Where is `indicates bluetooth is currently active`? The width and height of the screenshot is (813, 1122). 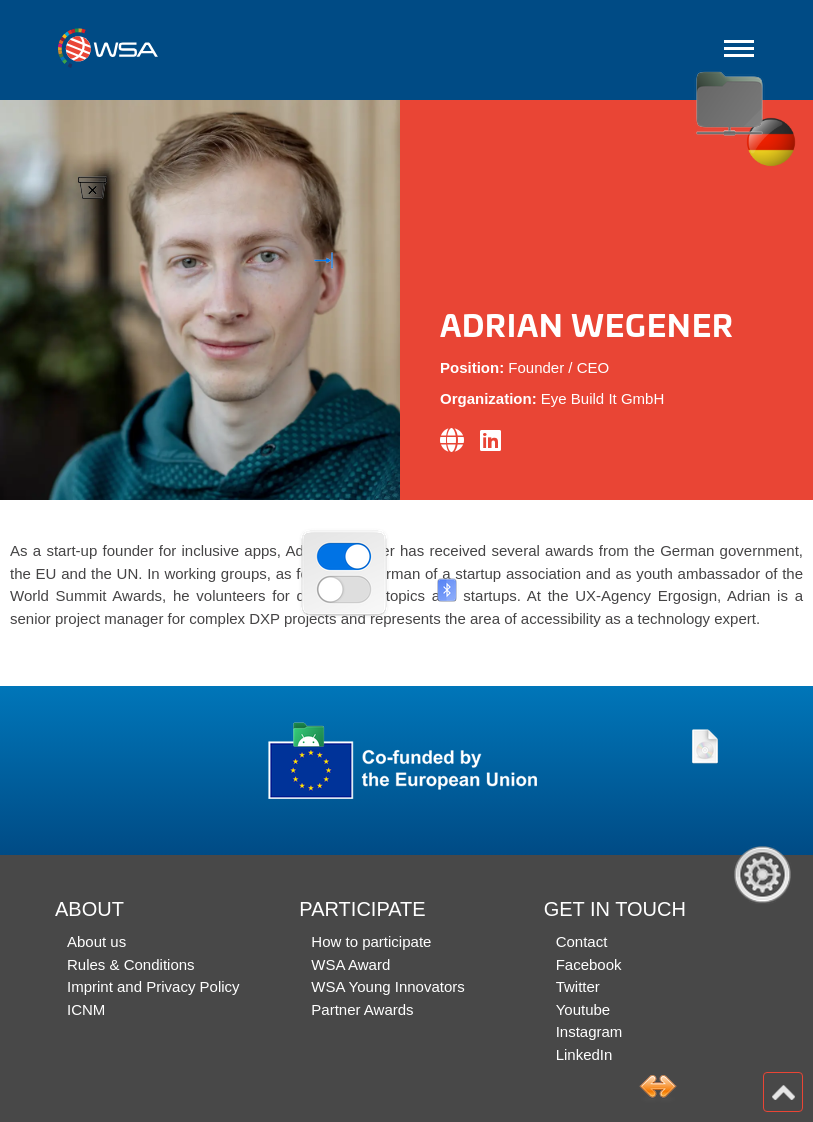 indicates bluetooth is currently active is located at coordinates (447, 590).